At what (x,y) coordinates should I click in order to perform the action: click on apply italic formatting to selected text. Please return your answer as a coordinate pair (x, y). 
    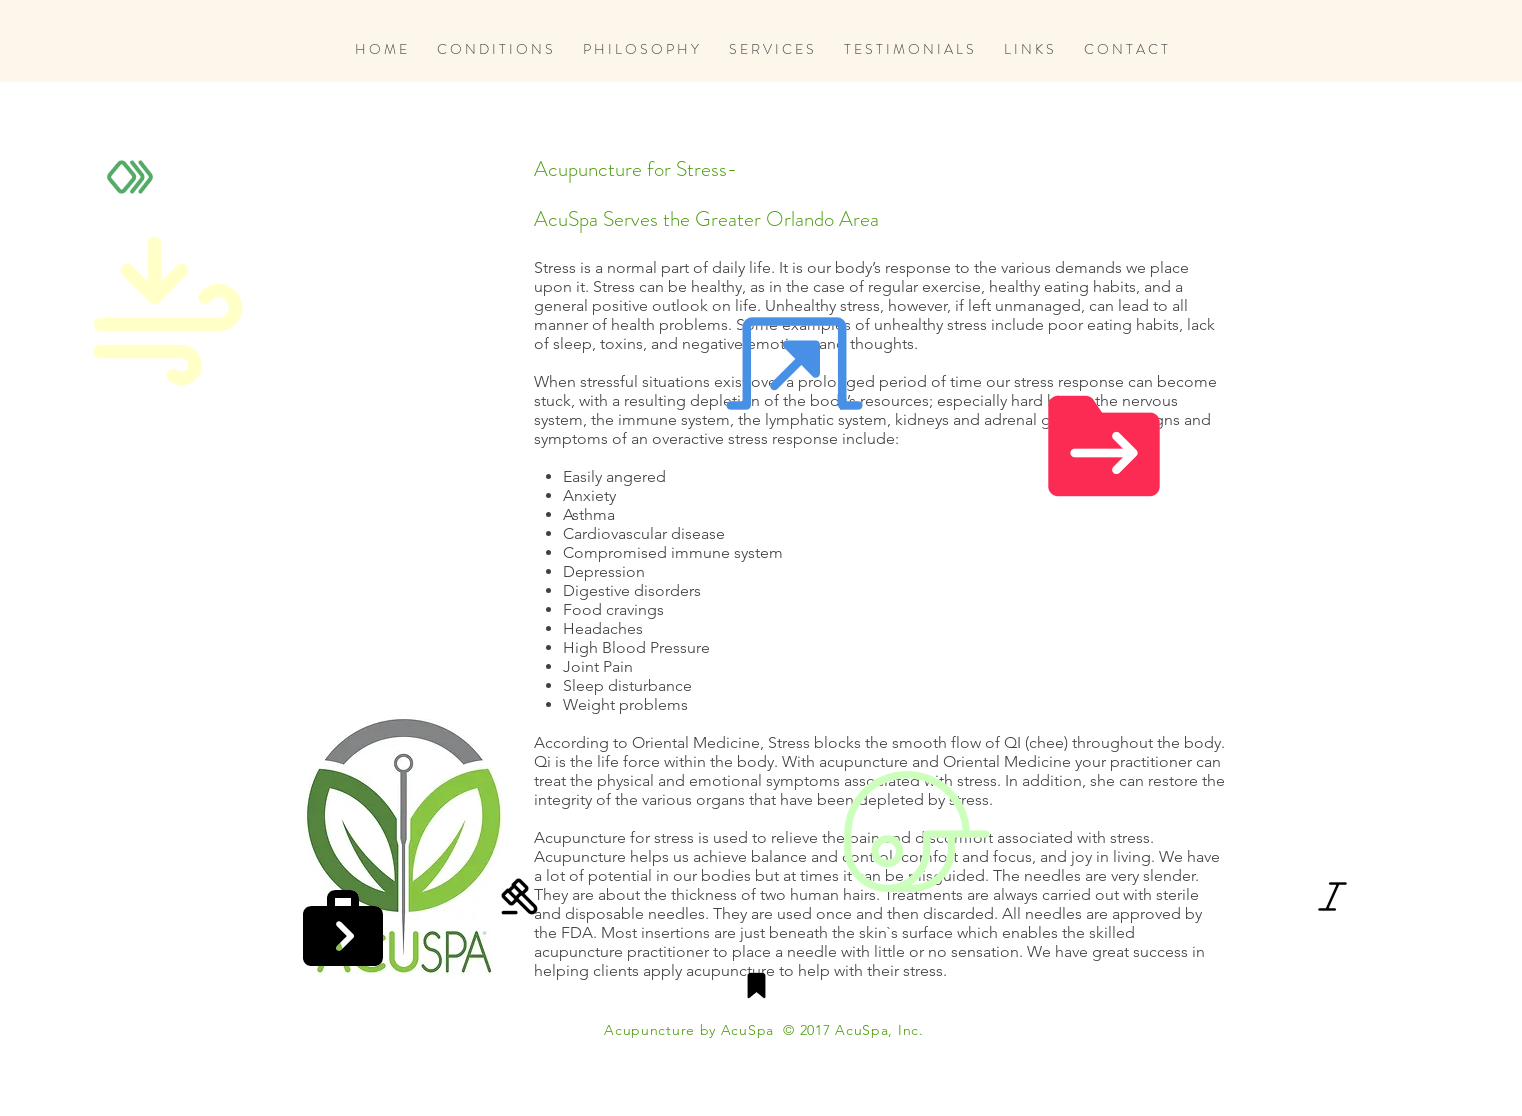
    Looking at the image, I should click on (1332, 896).